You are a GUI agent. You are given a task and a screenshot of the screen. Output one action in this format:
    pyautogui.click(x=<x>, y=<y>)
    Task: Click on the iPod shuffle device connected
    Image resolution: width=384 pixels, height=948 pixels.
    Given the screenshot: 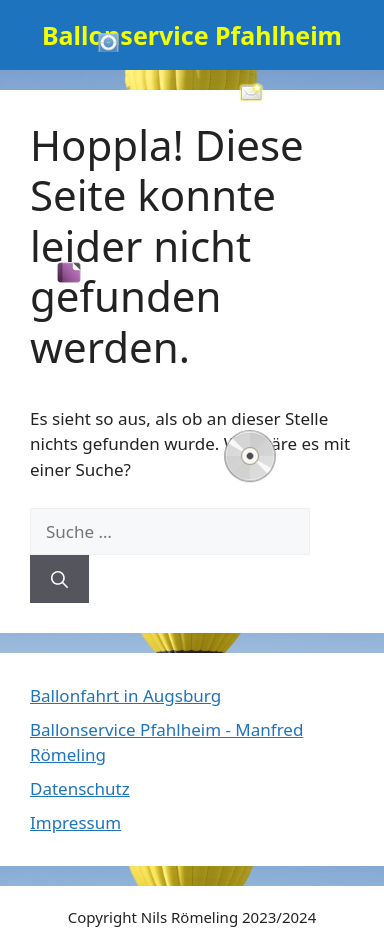 What is the action you would take?
    pyautogui.click(x=108, y=42)
    